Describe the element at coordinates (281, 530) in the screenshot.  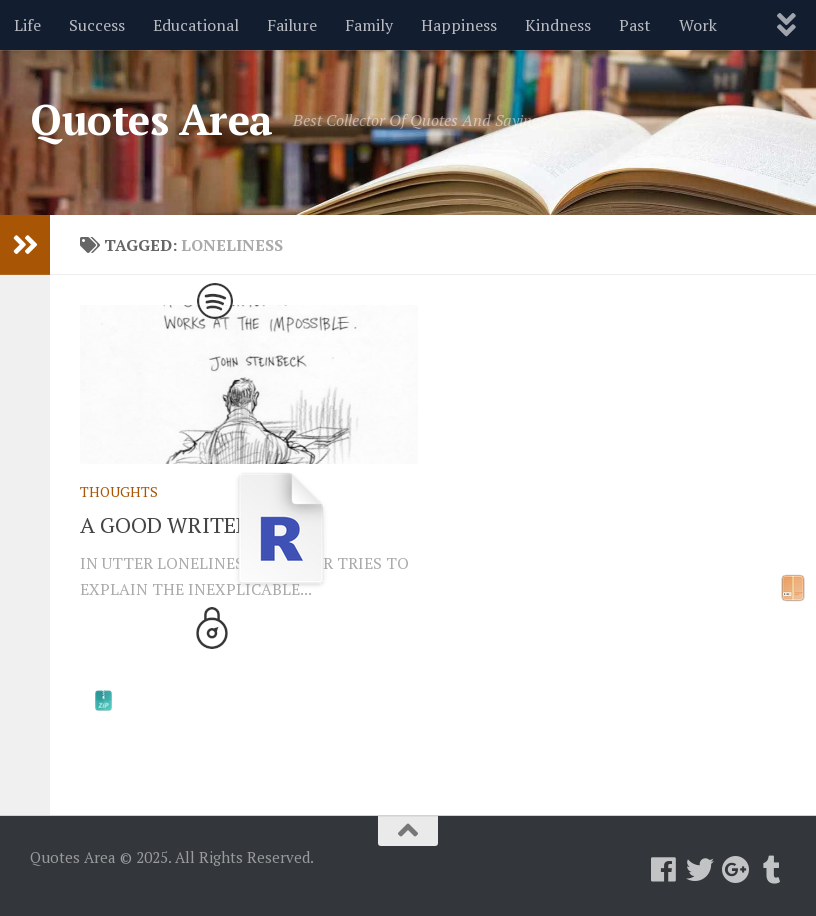
I see `an R programming language source file` at that location.